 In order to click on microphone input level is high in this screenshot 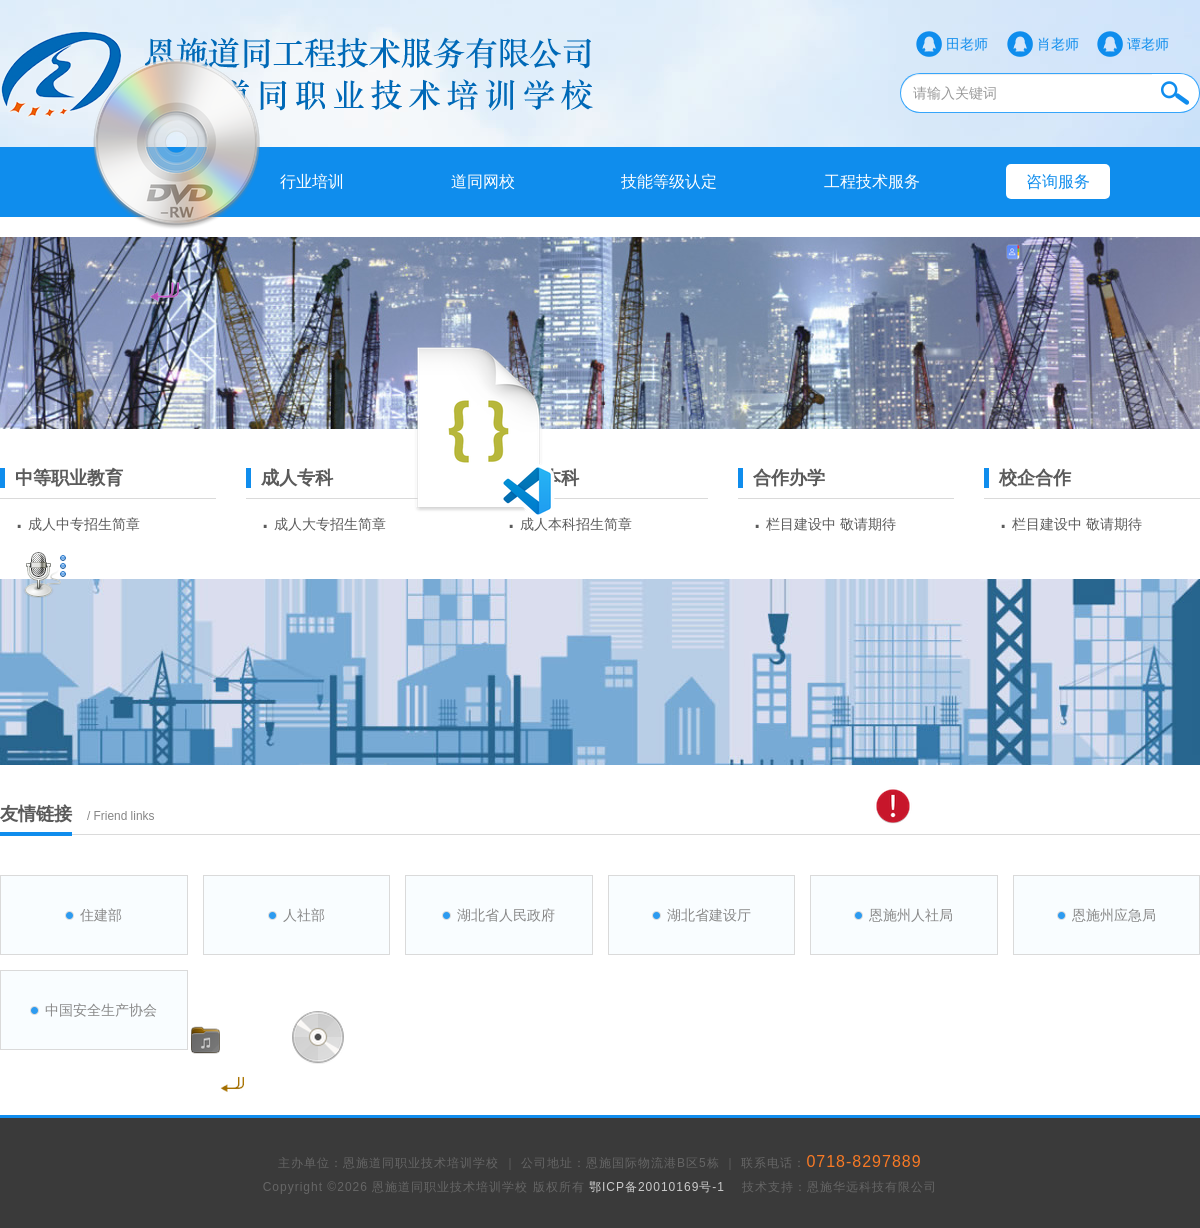, I will do `click(46, 575)`.